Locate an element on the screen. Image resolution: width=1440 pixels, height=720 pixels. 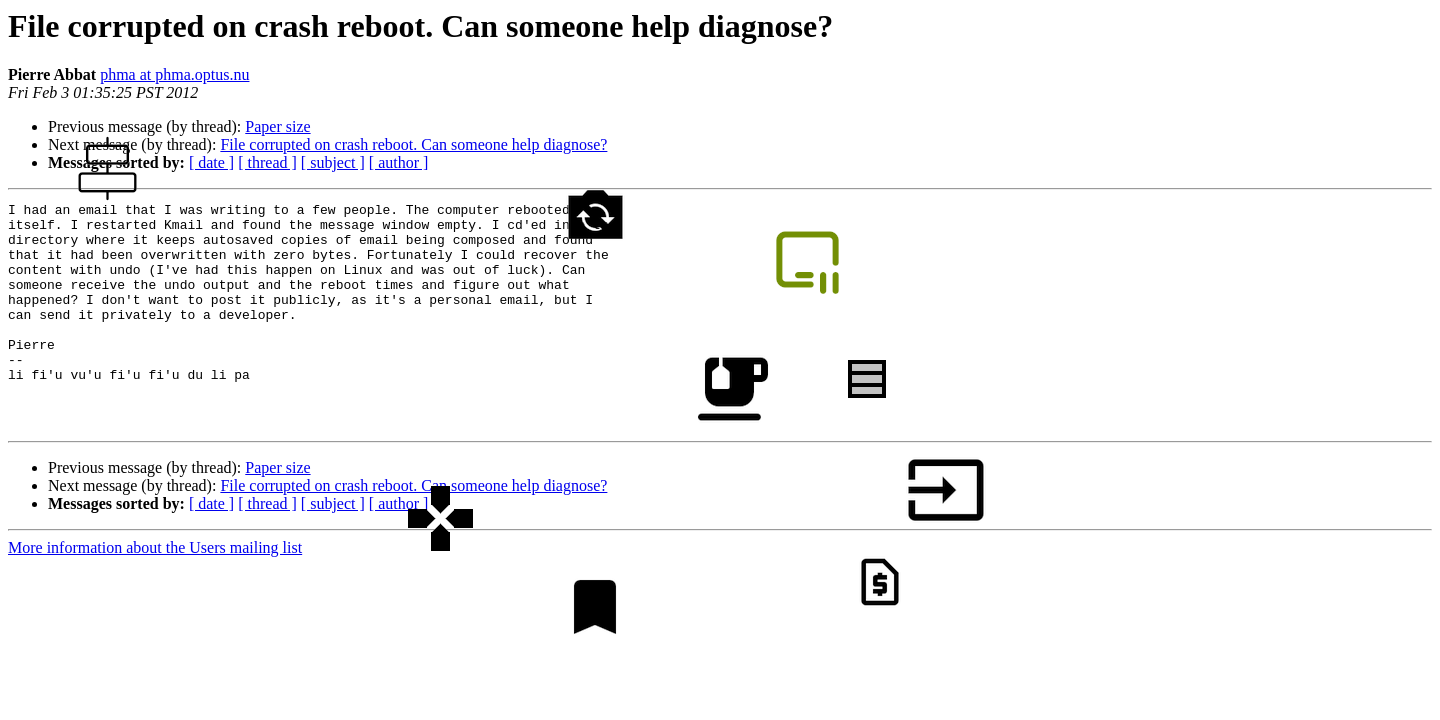
bookmark this item is located at coordinates (595, 607).